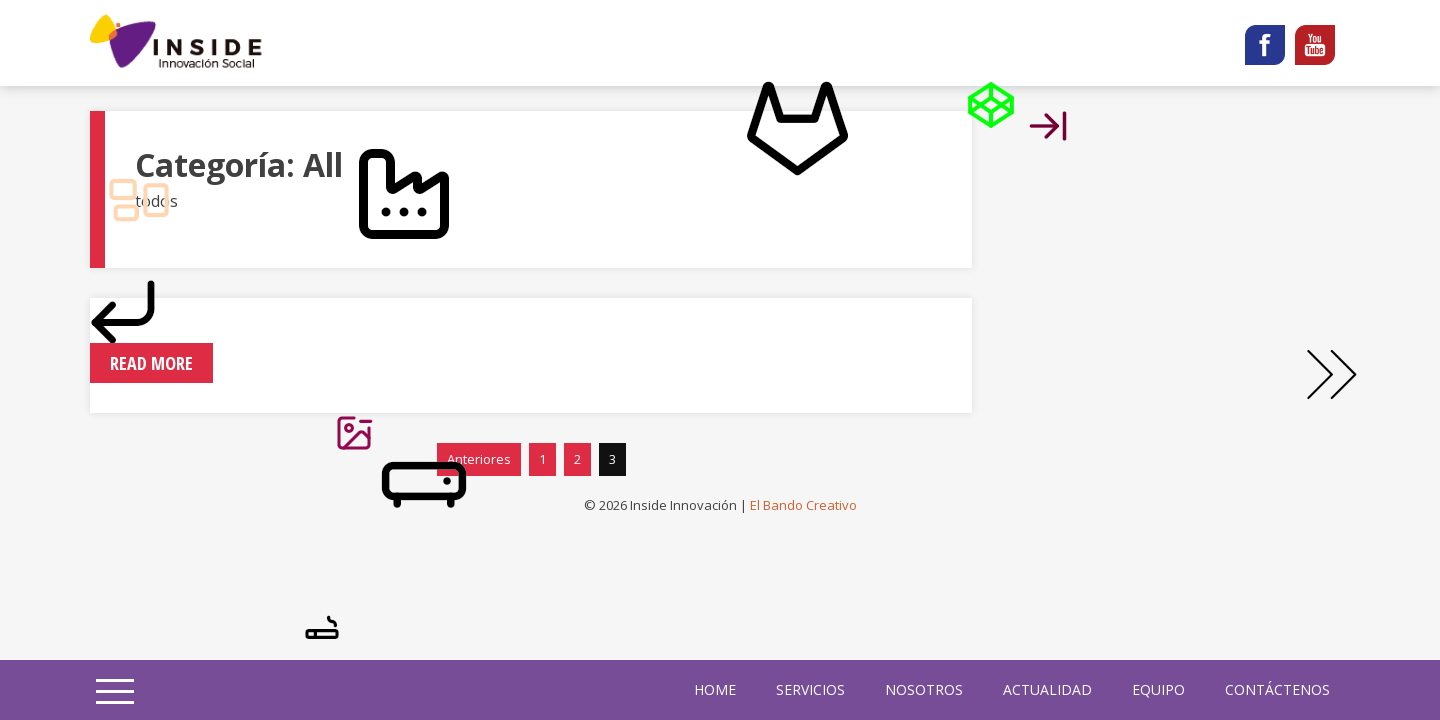 This screenshot has width=1440, height=720. I want to click on open GitLab repository, so click(797, 128).